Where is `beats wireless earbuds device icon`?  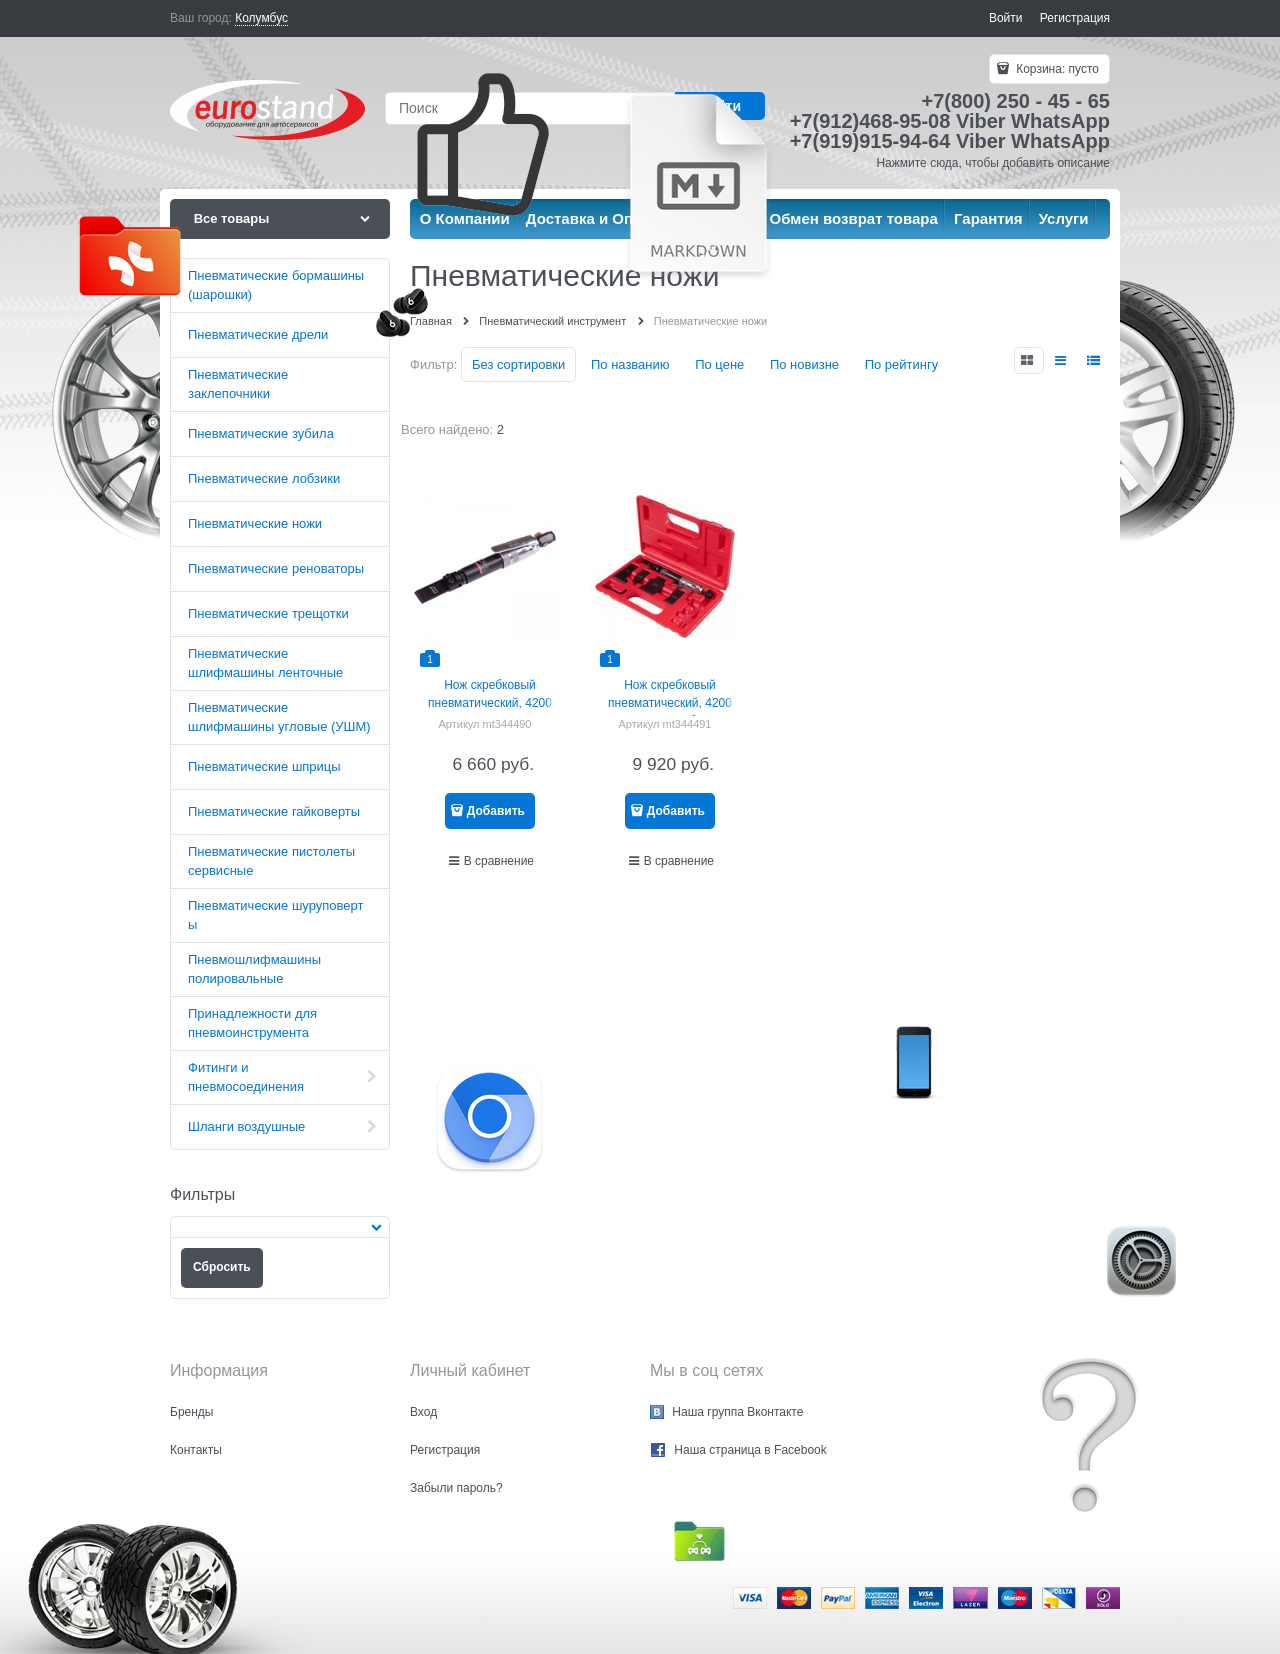
beats wireless earbuds device icon is located at coordinates (402, 313).